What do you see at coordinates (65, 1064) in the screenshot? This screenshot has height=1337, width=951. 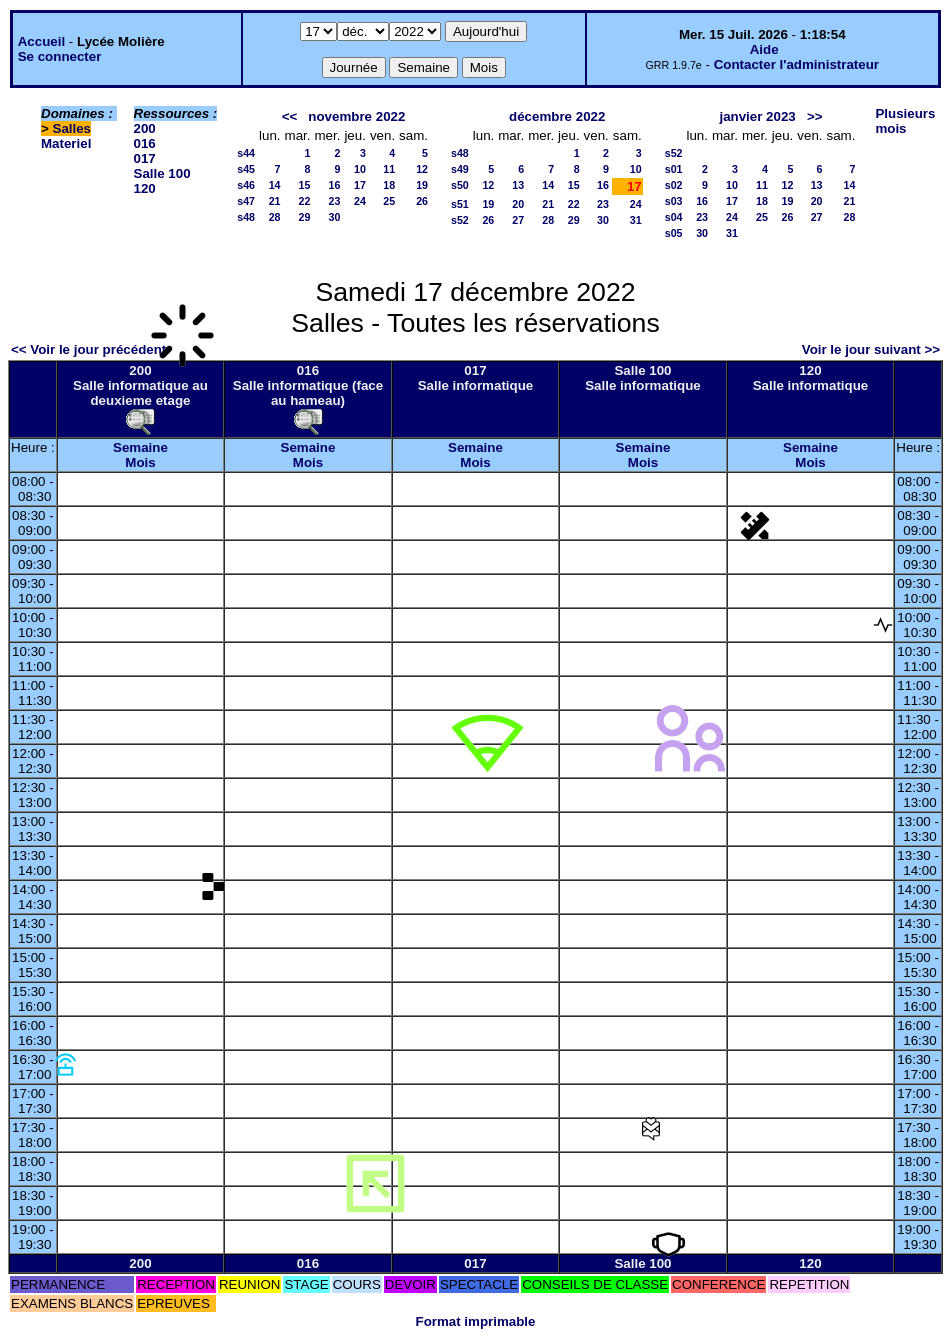 I see `access router or network settings` at bounding box center [65, 1064].